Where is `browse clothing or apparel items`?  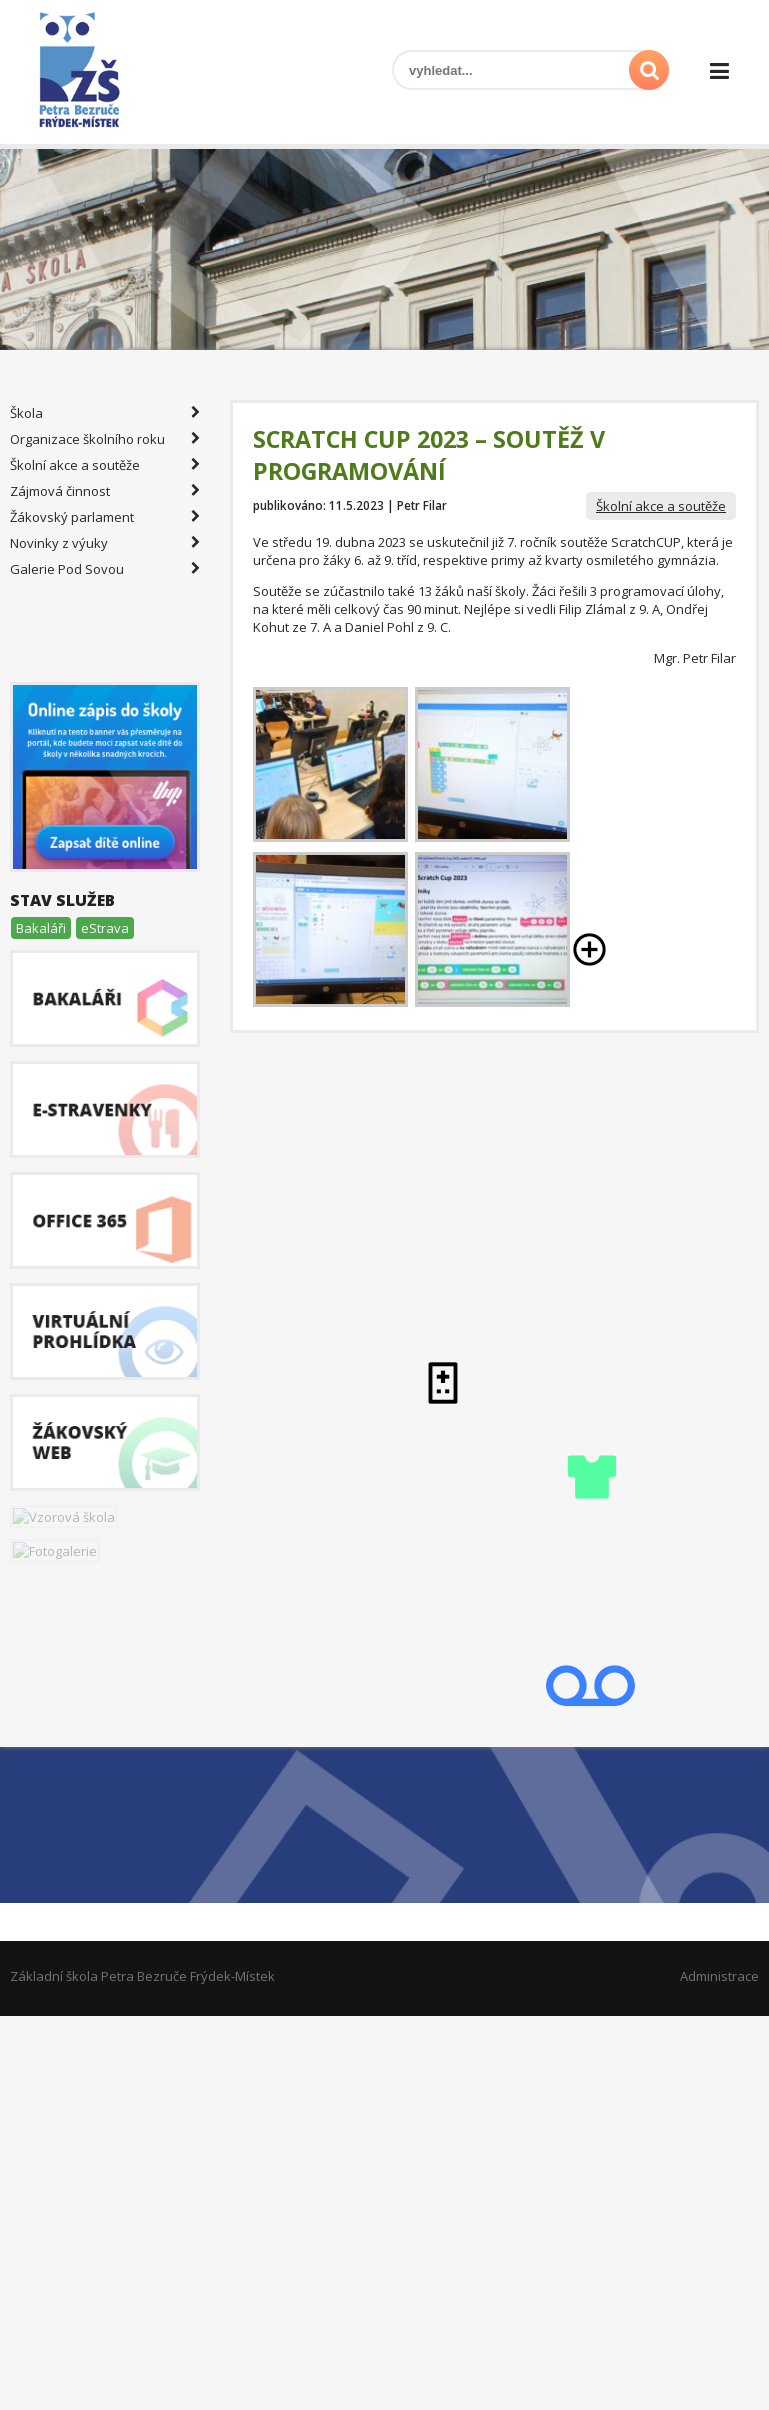
browse clothing or apparel items is located at coordinates (592, 1477).